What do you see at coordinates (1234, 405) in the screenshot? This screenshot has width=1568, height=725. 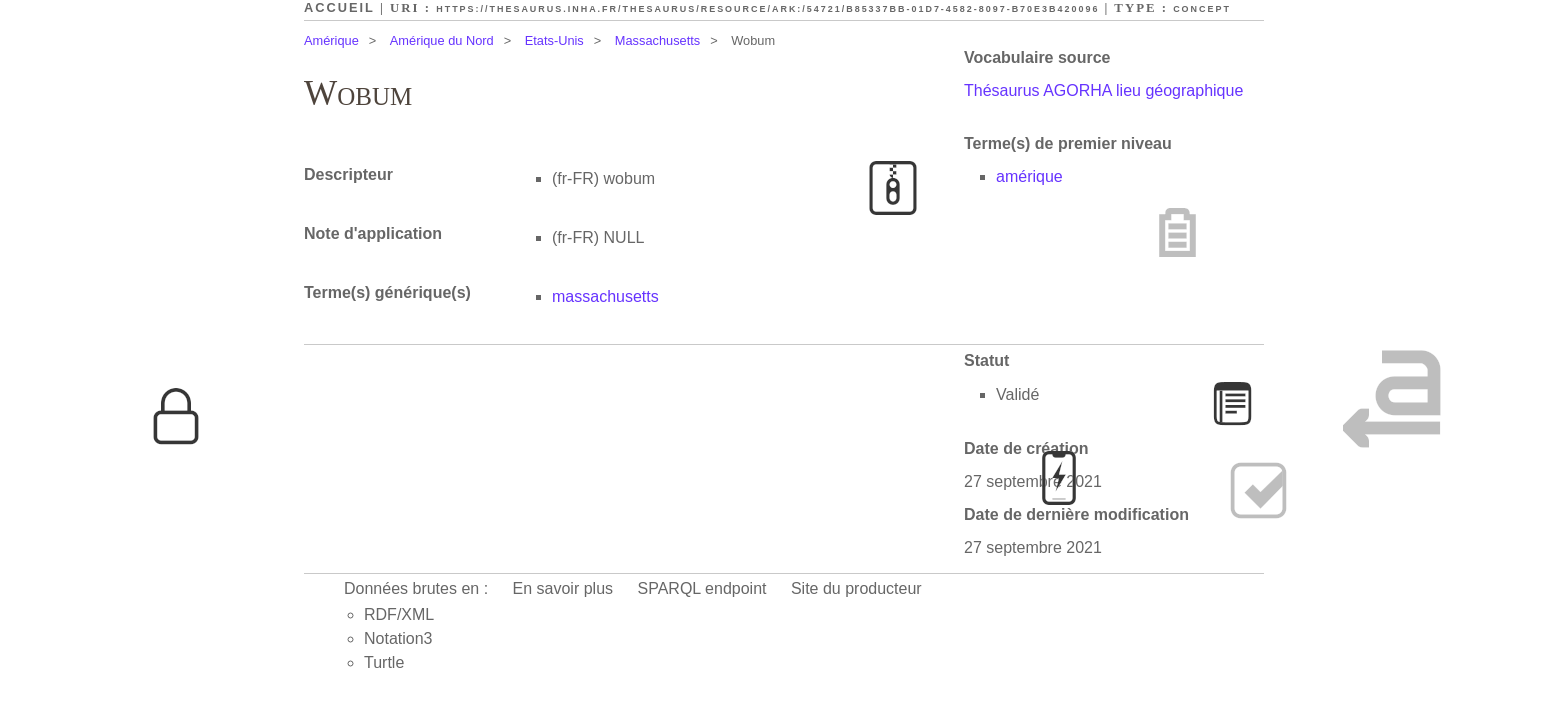 I see `open the notes app` at bounding box center [1234, 405].